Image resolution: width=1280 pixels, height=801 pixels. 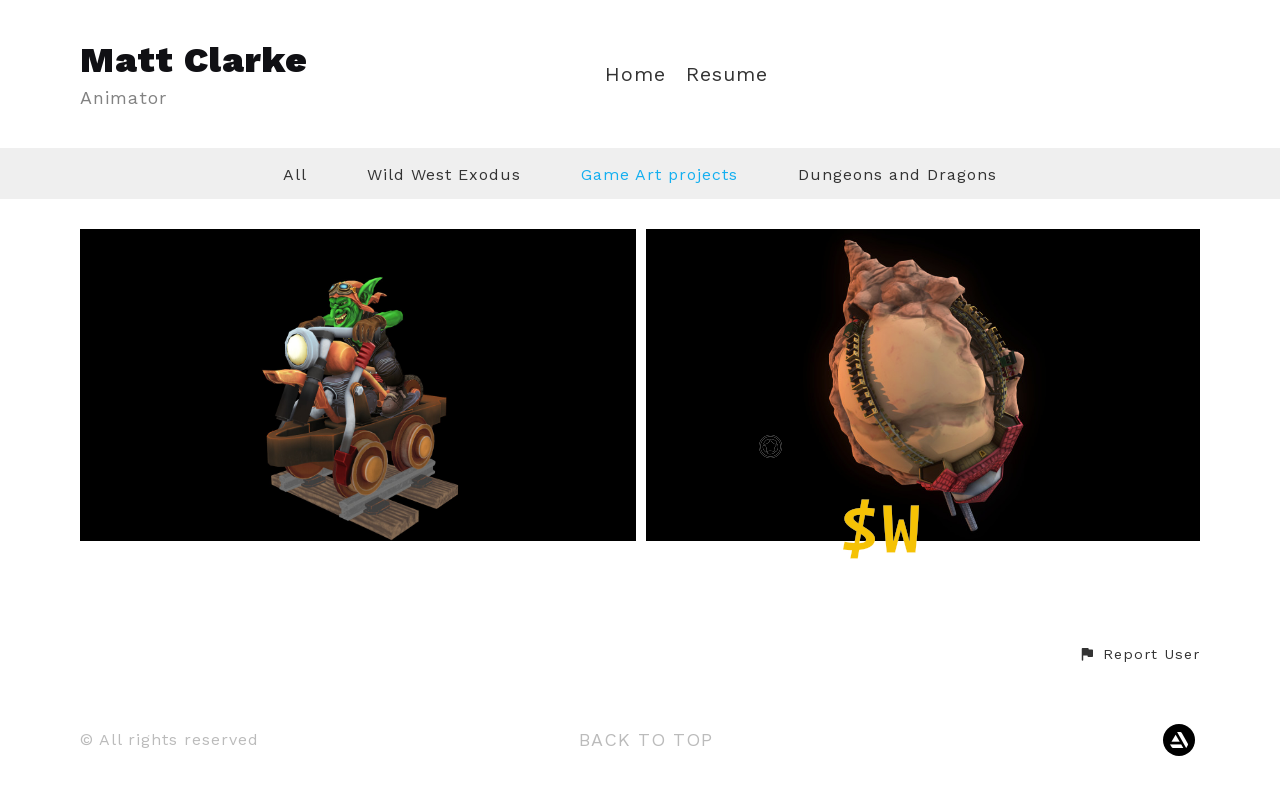 What do you see at coordinates (881, 529) in the screenshot?
I see `open wezterm terminal application` at bounding box center [881, 529].